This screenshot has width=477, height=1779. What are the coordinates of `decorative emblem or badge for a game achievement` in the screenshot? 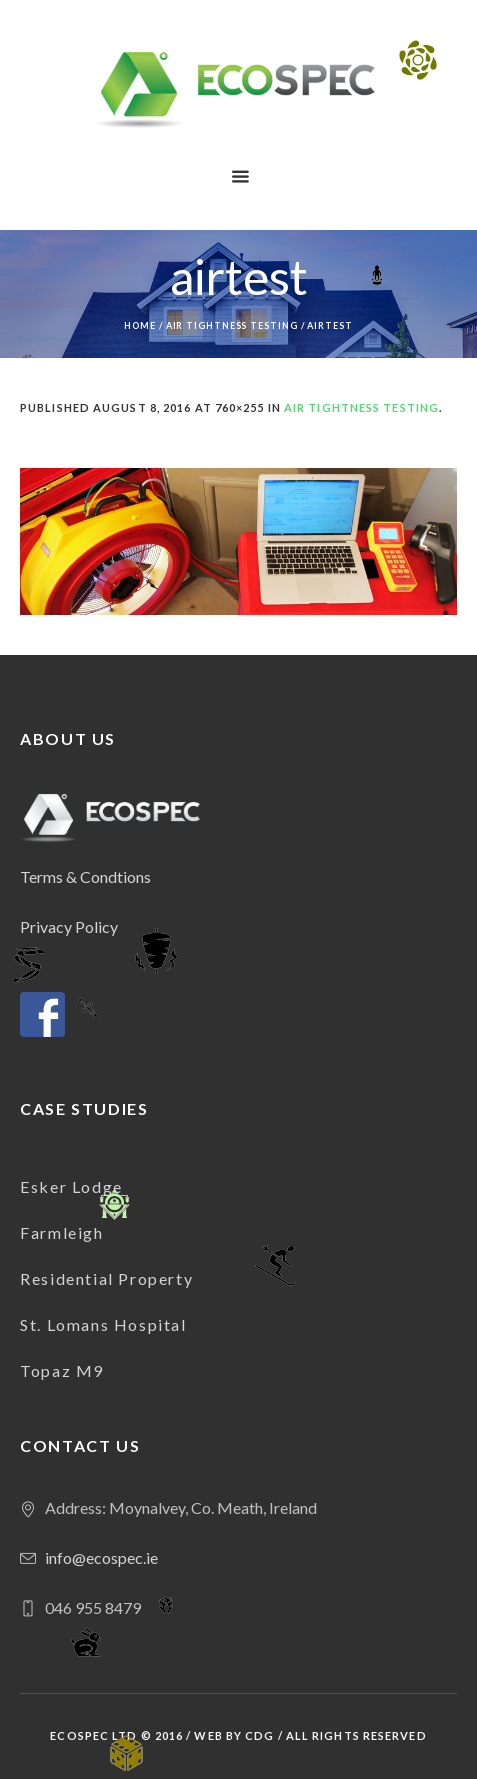 It's located at (114, 1204).